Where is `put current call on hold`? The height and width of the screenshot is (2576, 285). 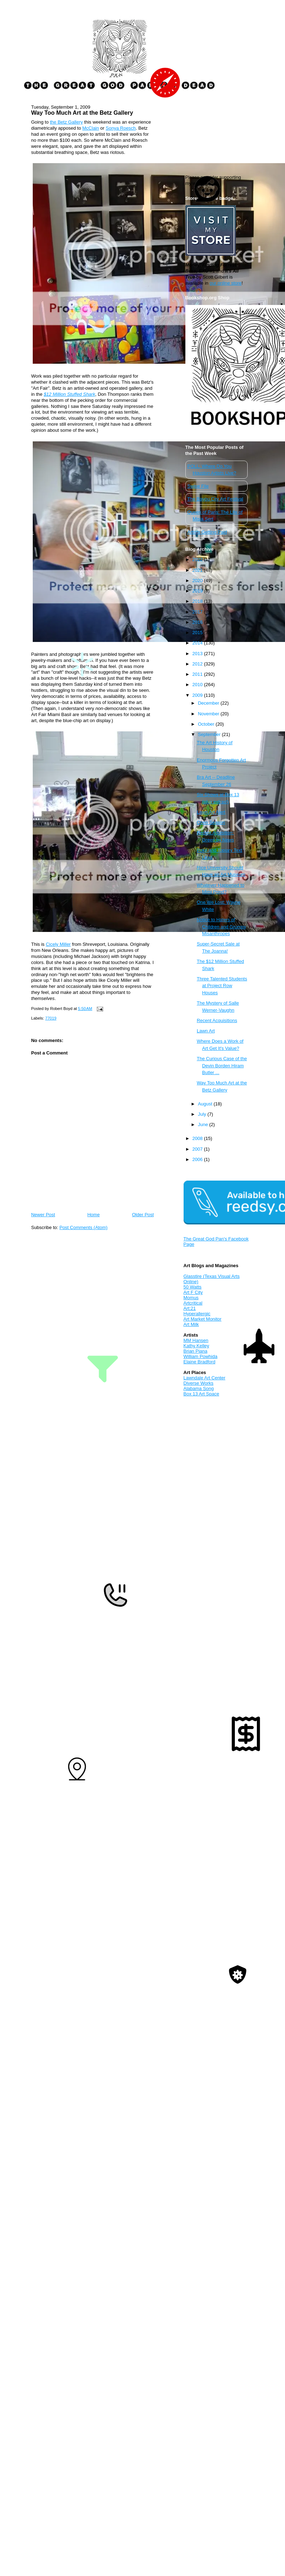
put current call on hold is located at coordinates (116, 1595).